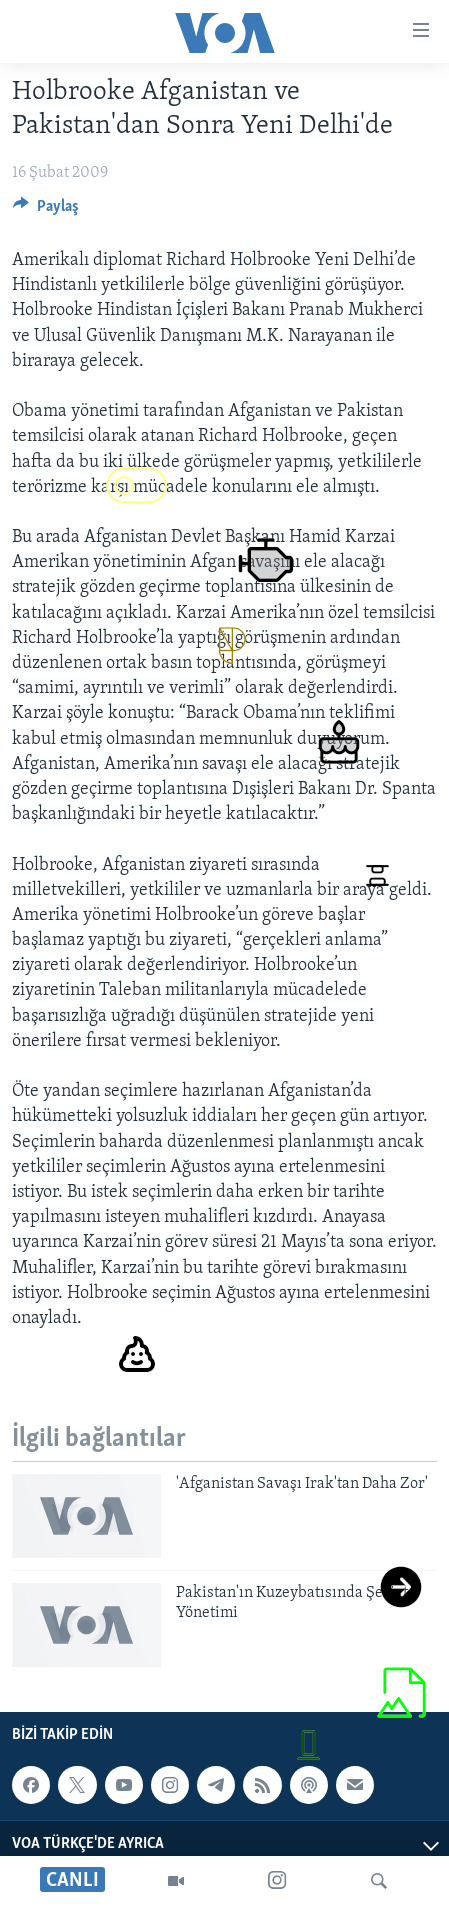 Image resolution: width=449 pixels, height=1906 pixels. I want to click on view engine or vehicle diagnostics, so click(265, 561).